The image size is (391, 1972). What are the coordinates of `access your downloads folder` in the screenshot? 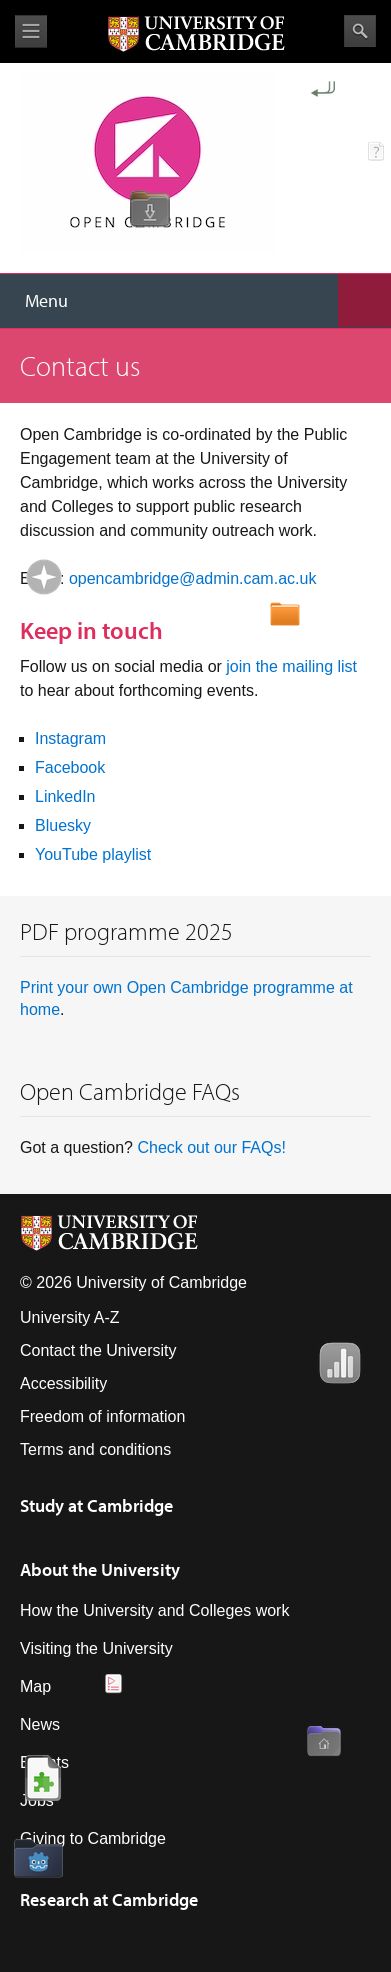 It's located at (150, 208).